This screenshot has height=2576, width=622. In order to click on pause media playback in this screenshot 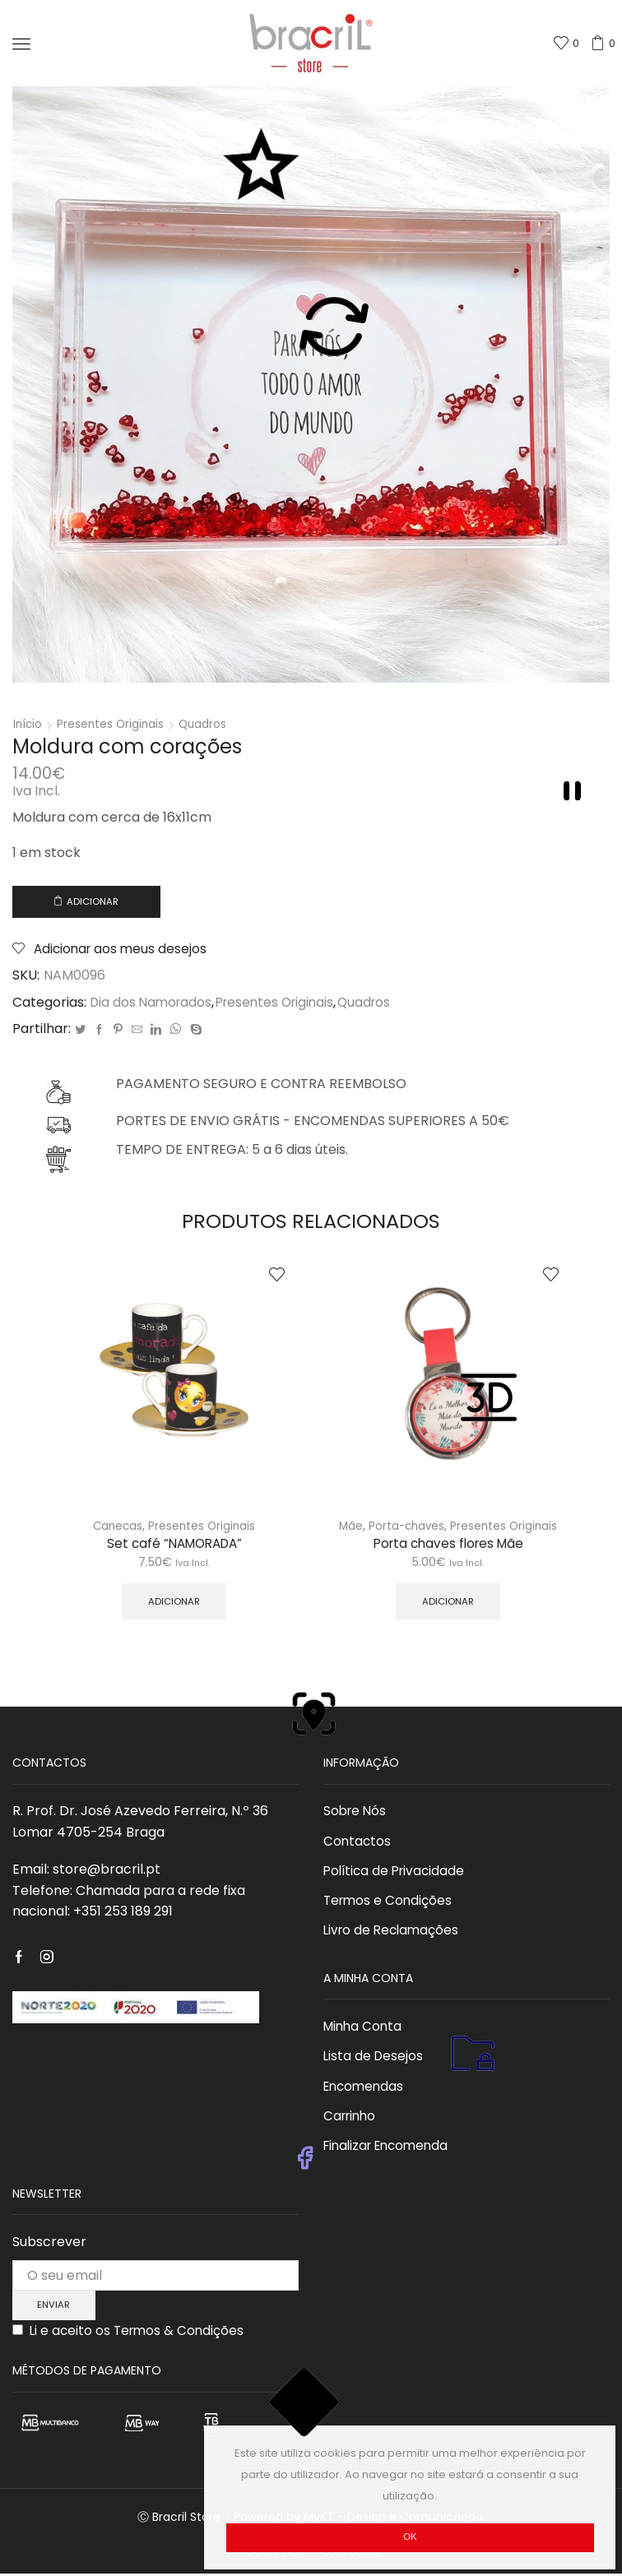, I will do `click(572, 790)`.